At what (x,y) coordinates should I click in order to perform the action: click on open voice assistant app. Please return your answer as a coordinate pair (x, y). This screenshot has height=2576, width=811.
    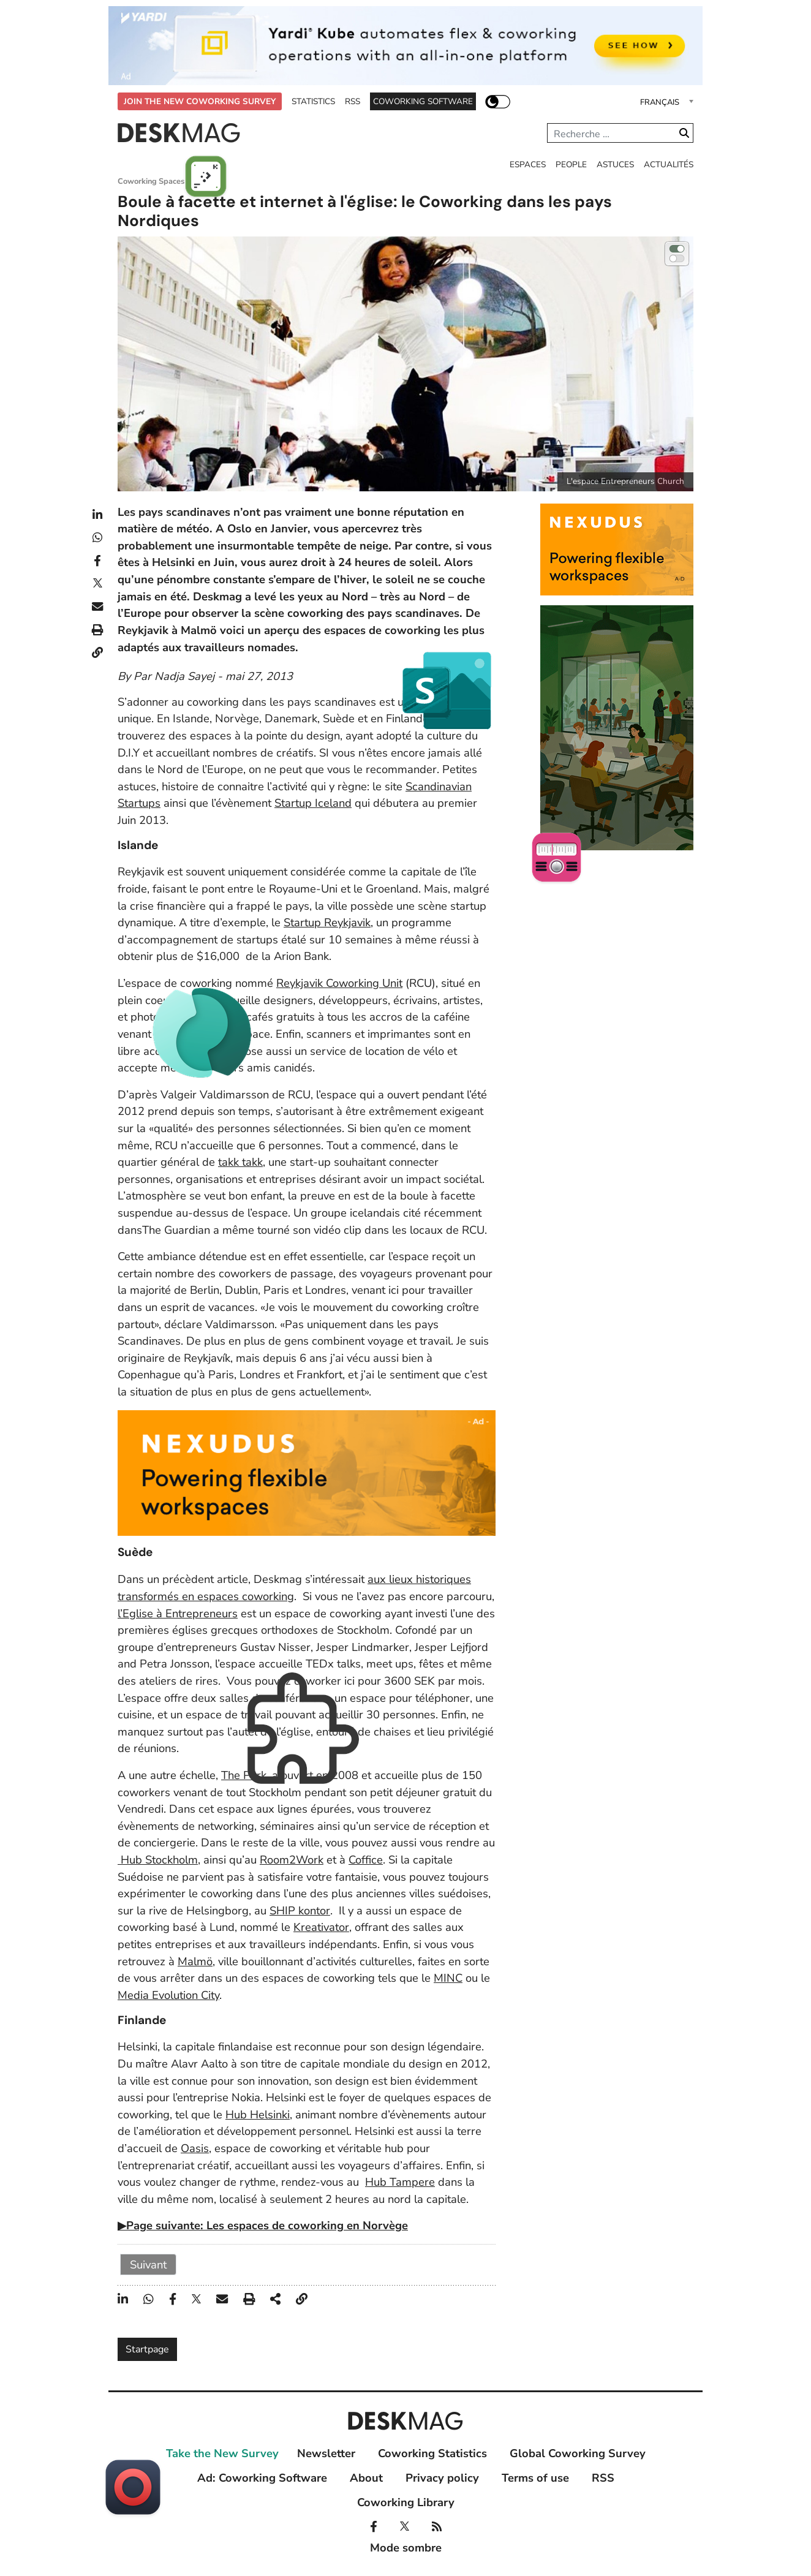
    Looking at the image, I should click on (202, 1032).